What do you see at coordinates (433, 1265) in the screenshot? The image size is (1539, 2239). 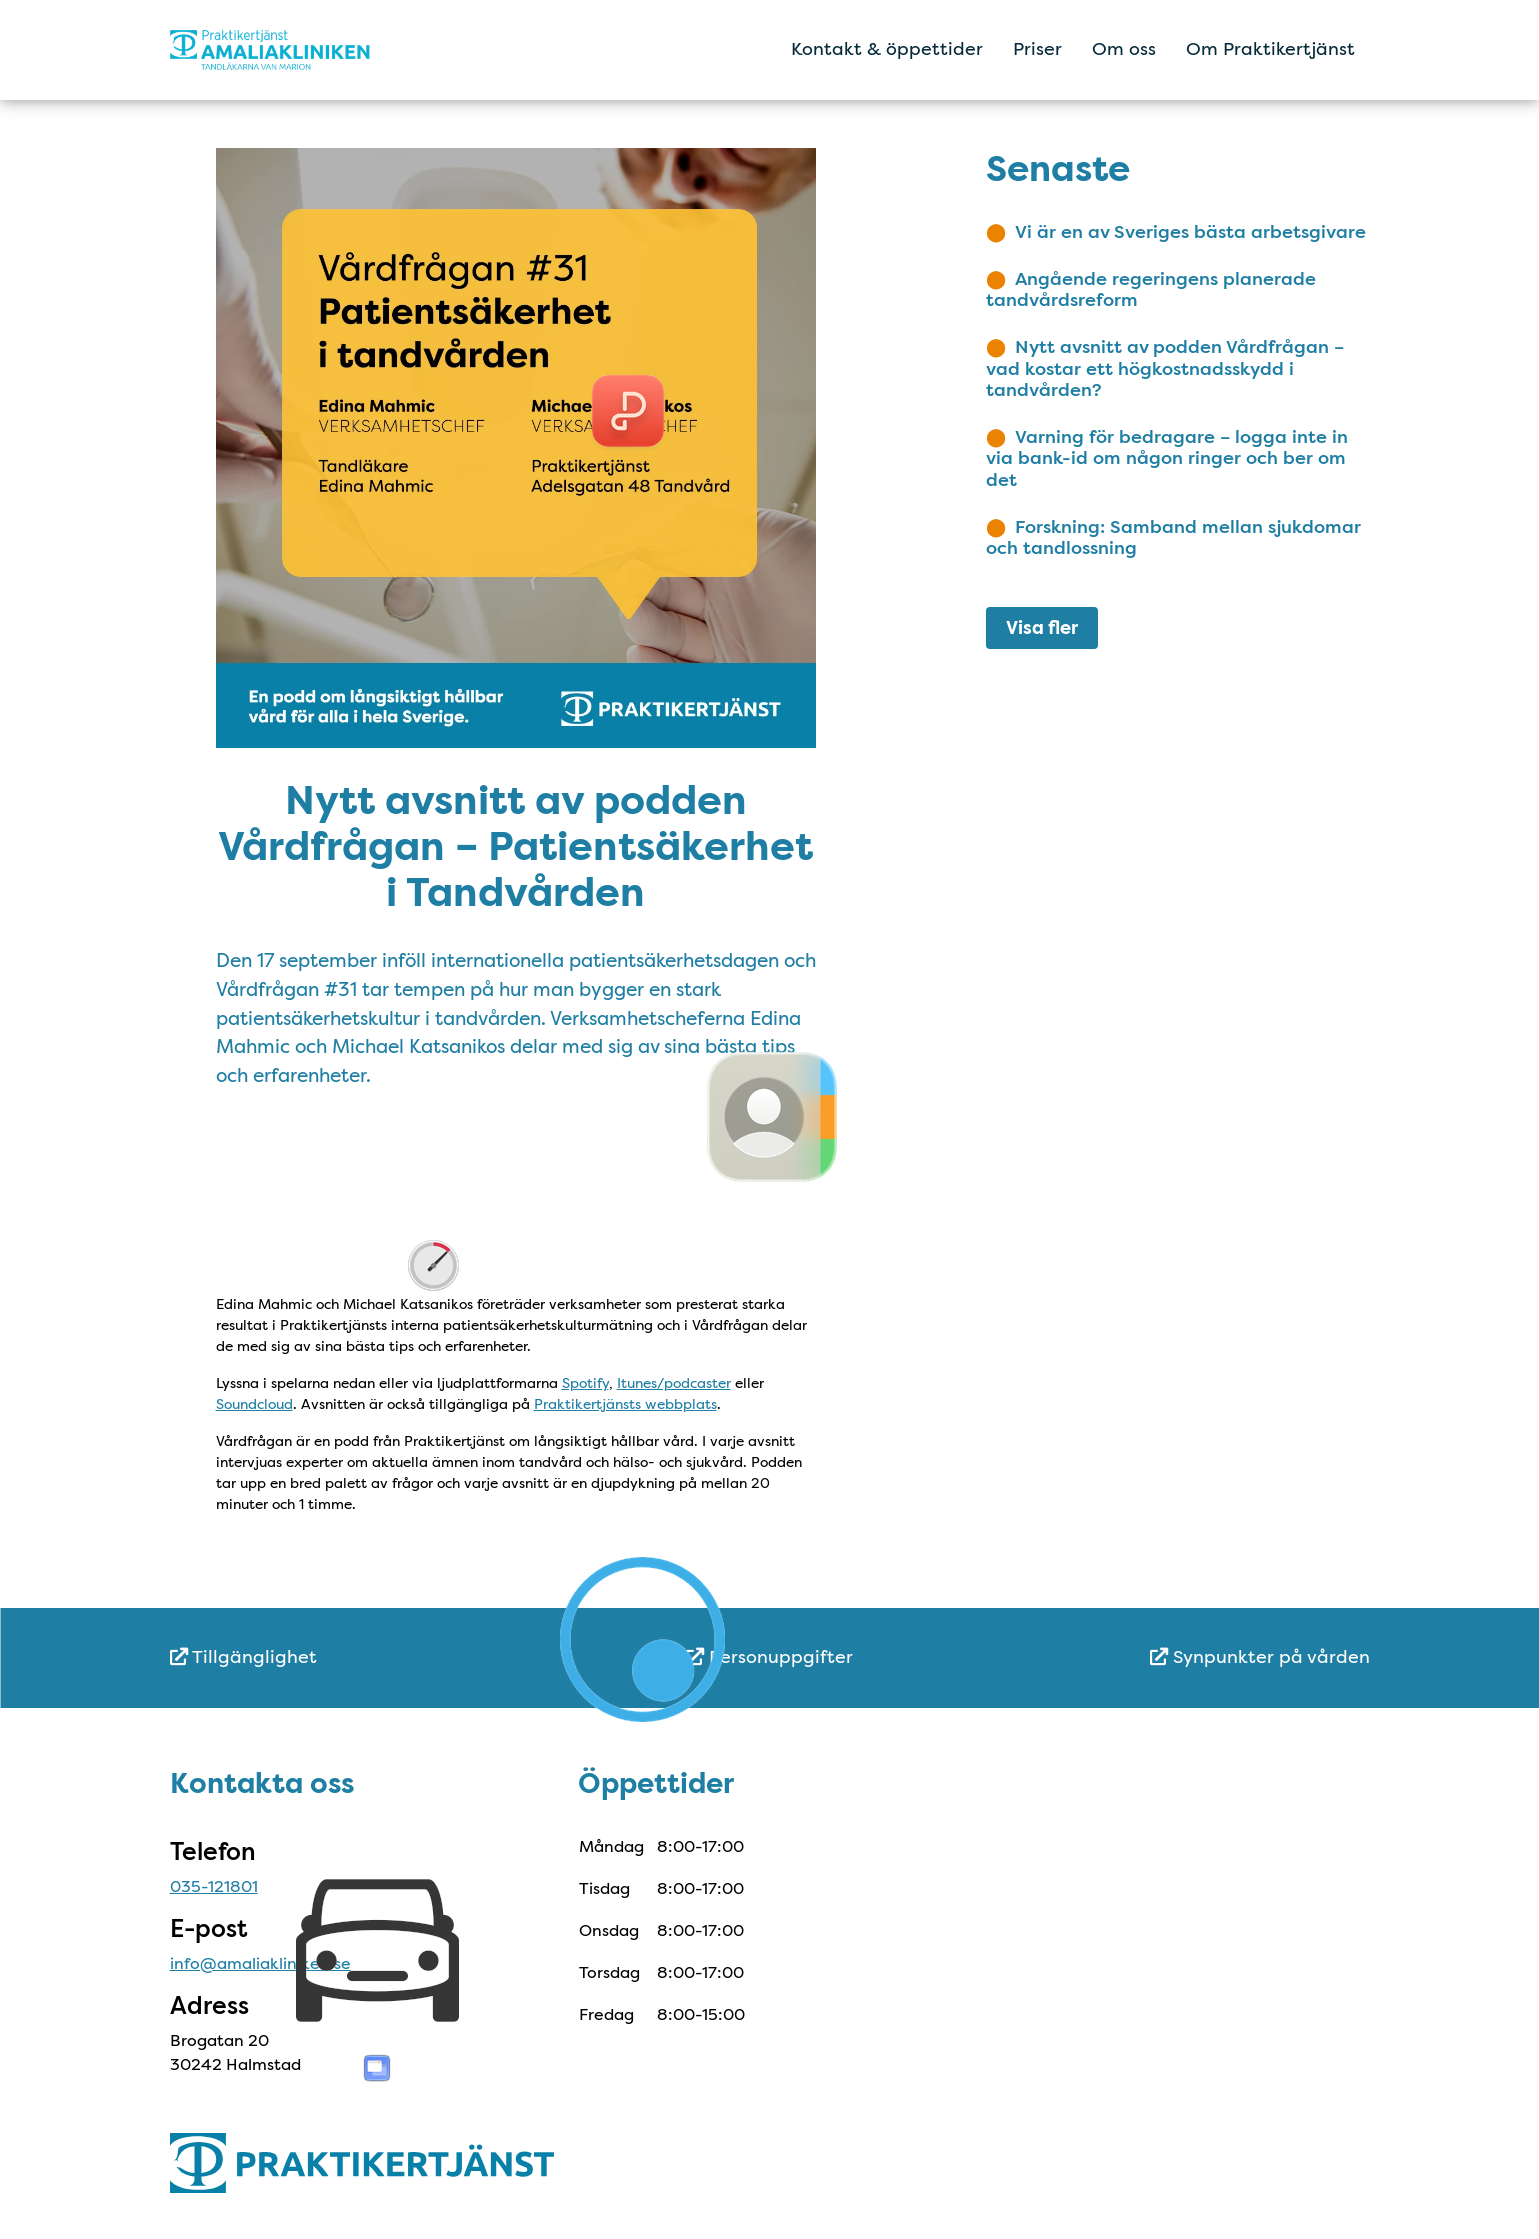 I see `open sysprof system profiler application` at bounding box center [433, 1265].